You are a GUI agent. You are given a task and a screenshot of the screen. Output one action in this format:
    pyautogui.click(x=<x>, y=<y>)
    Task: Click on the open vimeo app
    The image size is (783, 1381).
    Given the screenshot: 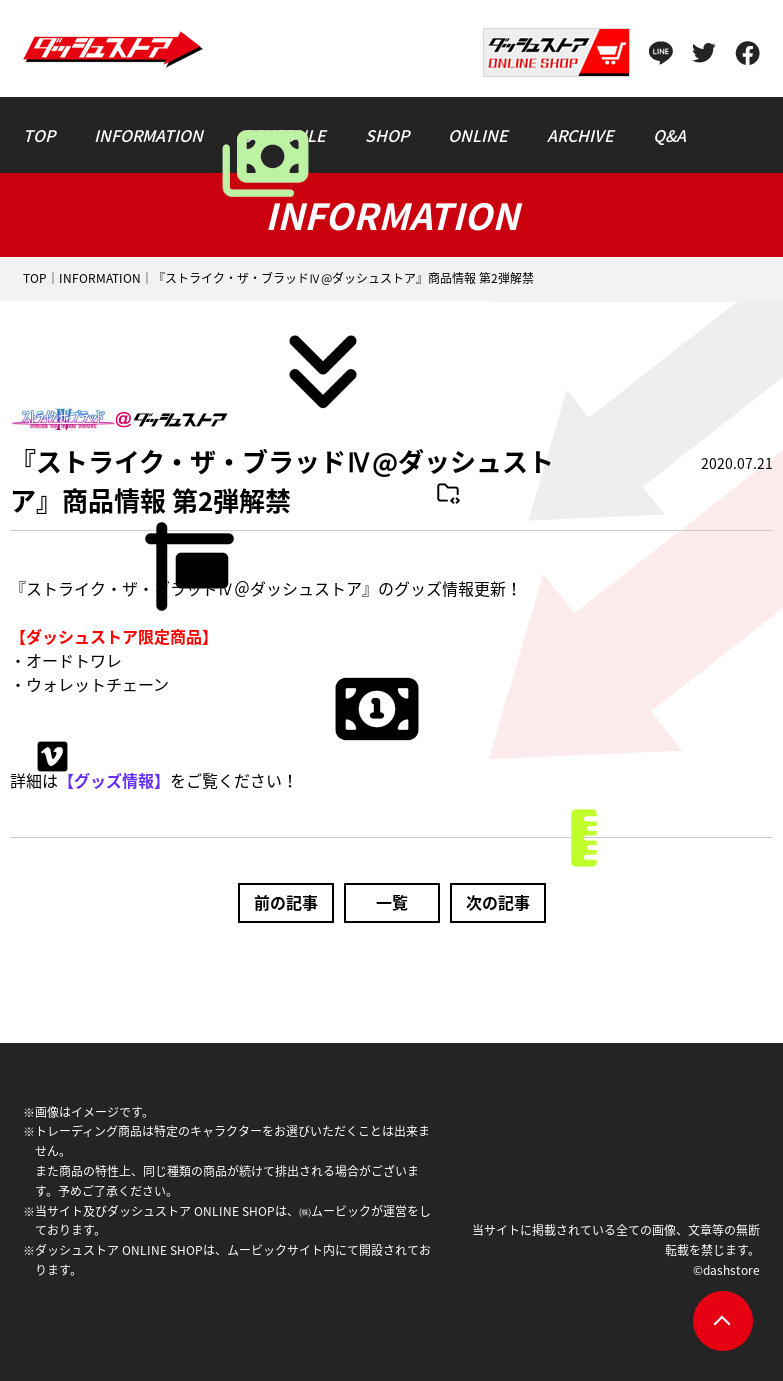 What is the action you would take?
    pyautogui.click(x=52, y=756)
    